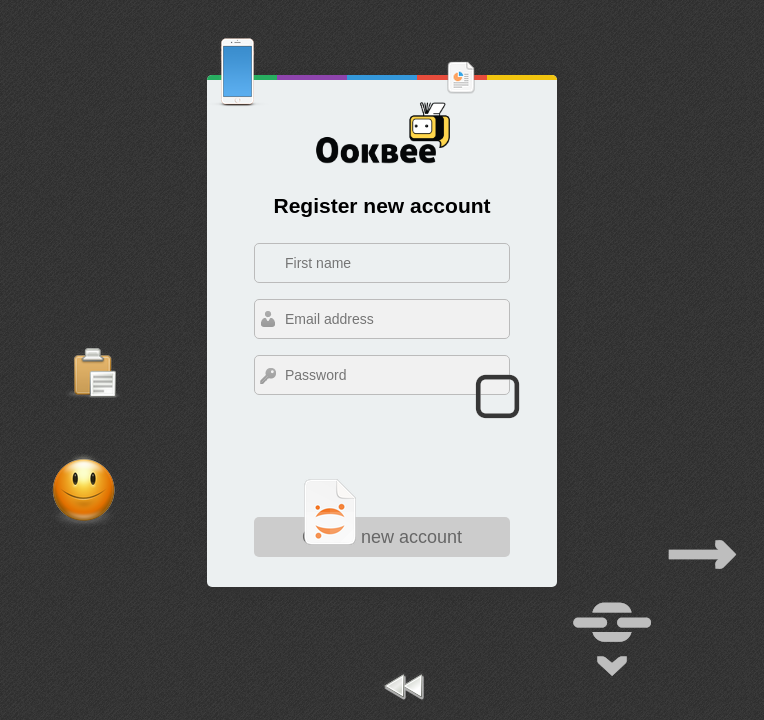 The height and width of the screenshot is (720, 764). What do you see at coordinates (237, 72) in the screenshot?
I see `indicates a connected iPhone device` at bounding box center [237, 72].